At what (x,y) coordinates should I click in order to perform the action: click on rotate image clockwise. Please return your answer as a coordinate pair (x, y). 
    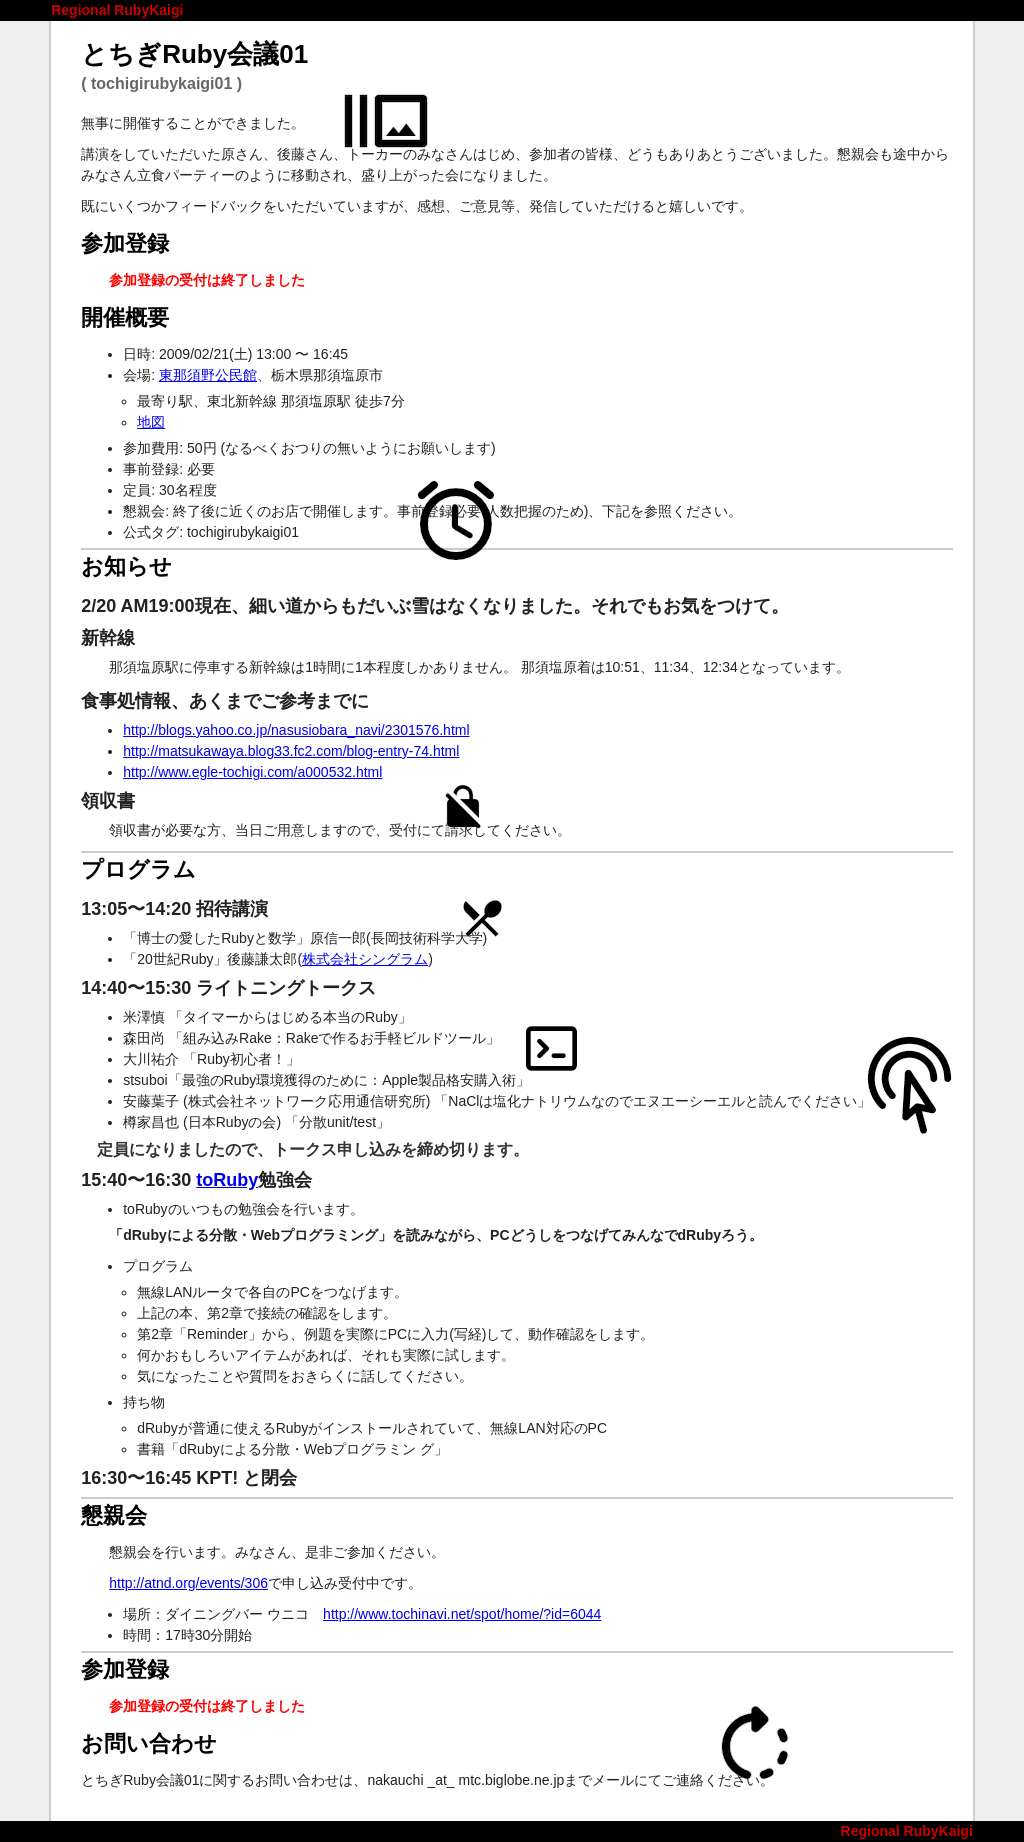
    Looking at the image, I should click on (755, 1746).